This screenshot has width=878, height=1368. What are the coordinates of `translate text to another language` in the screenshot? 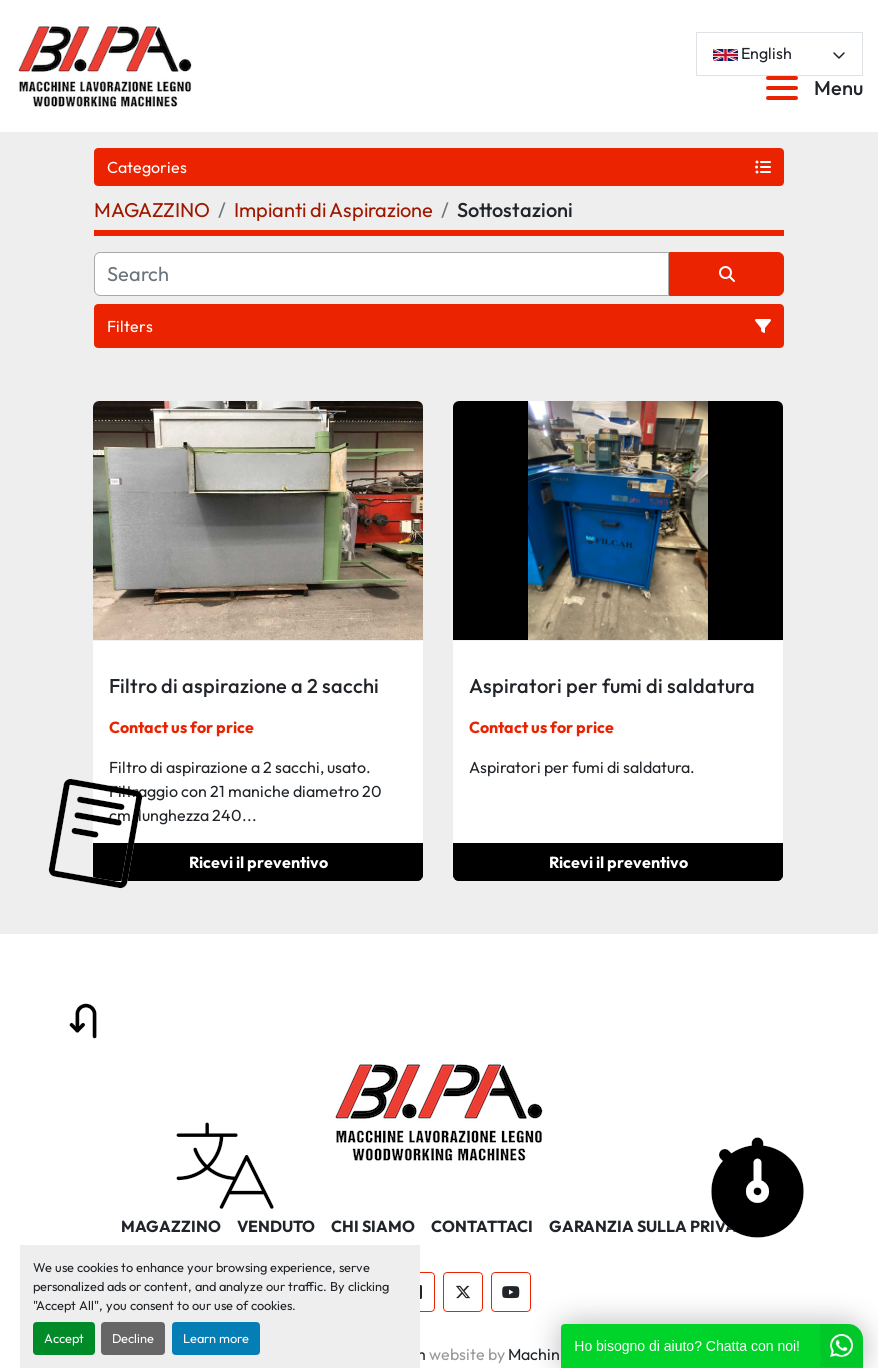 It's located at (221, 1167).